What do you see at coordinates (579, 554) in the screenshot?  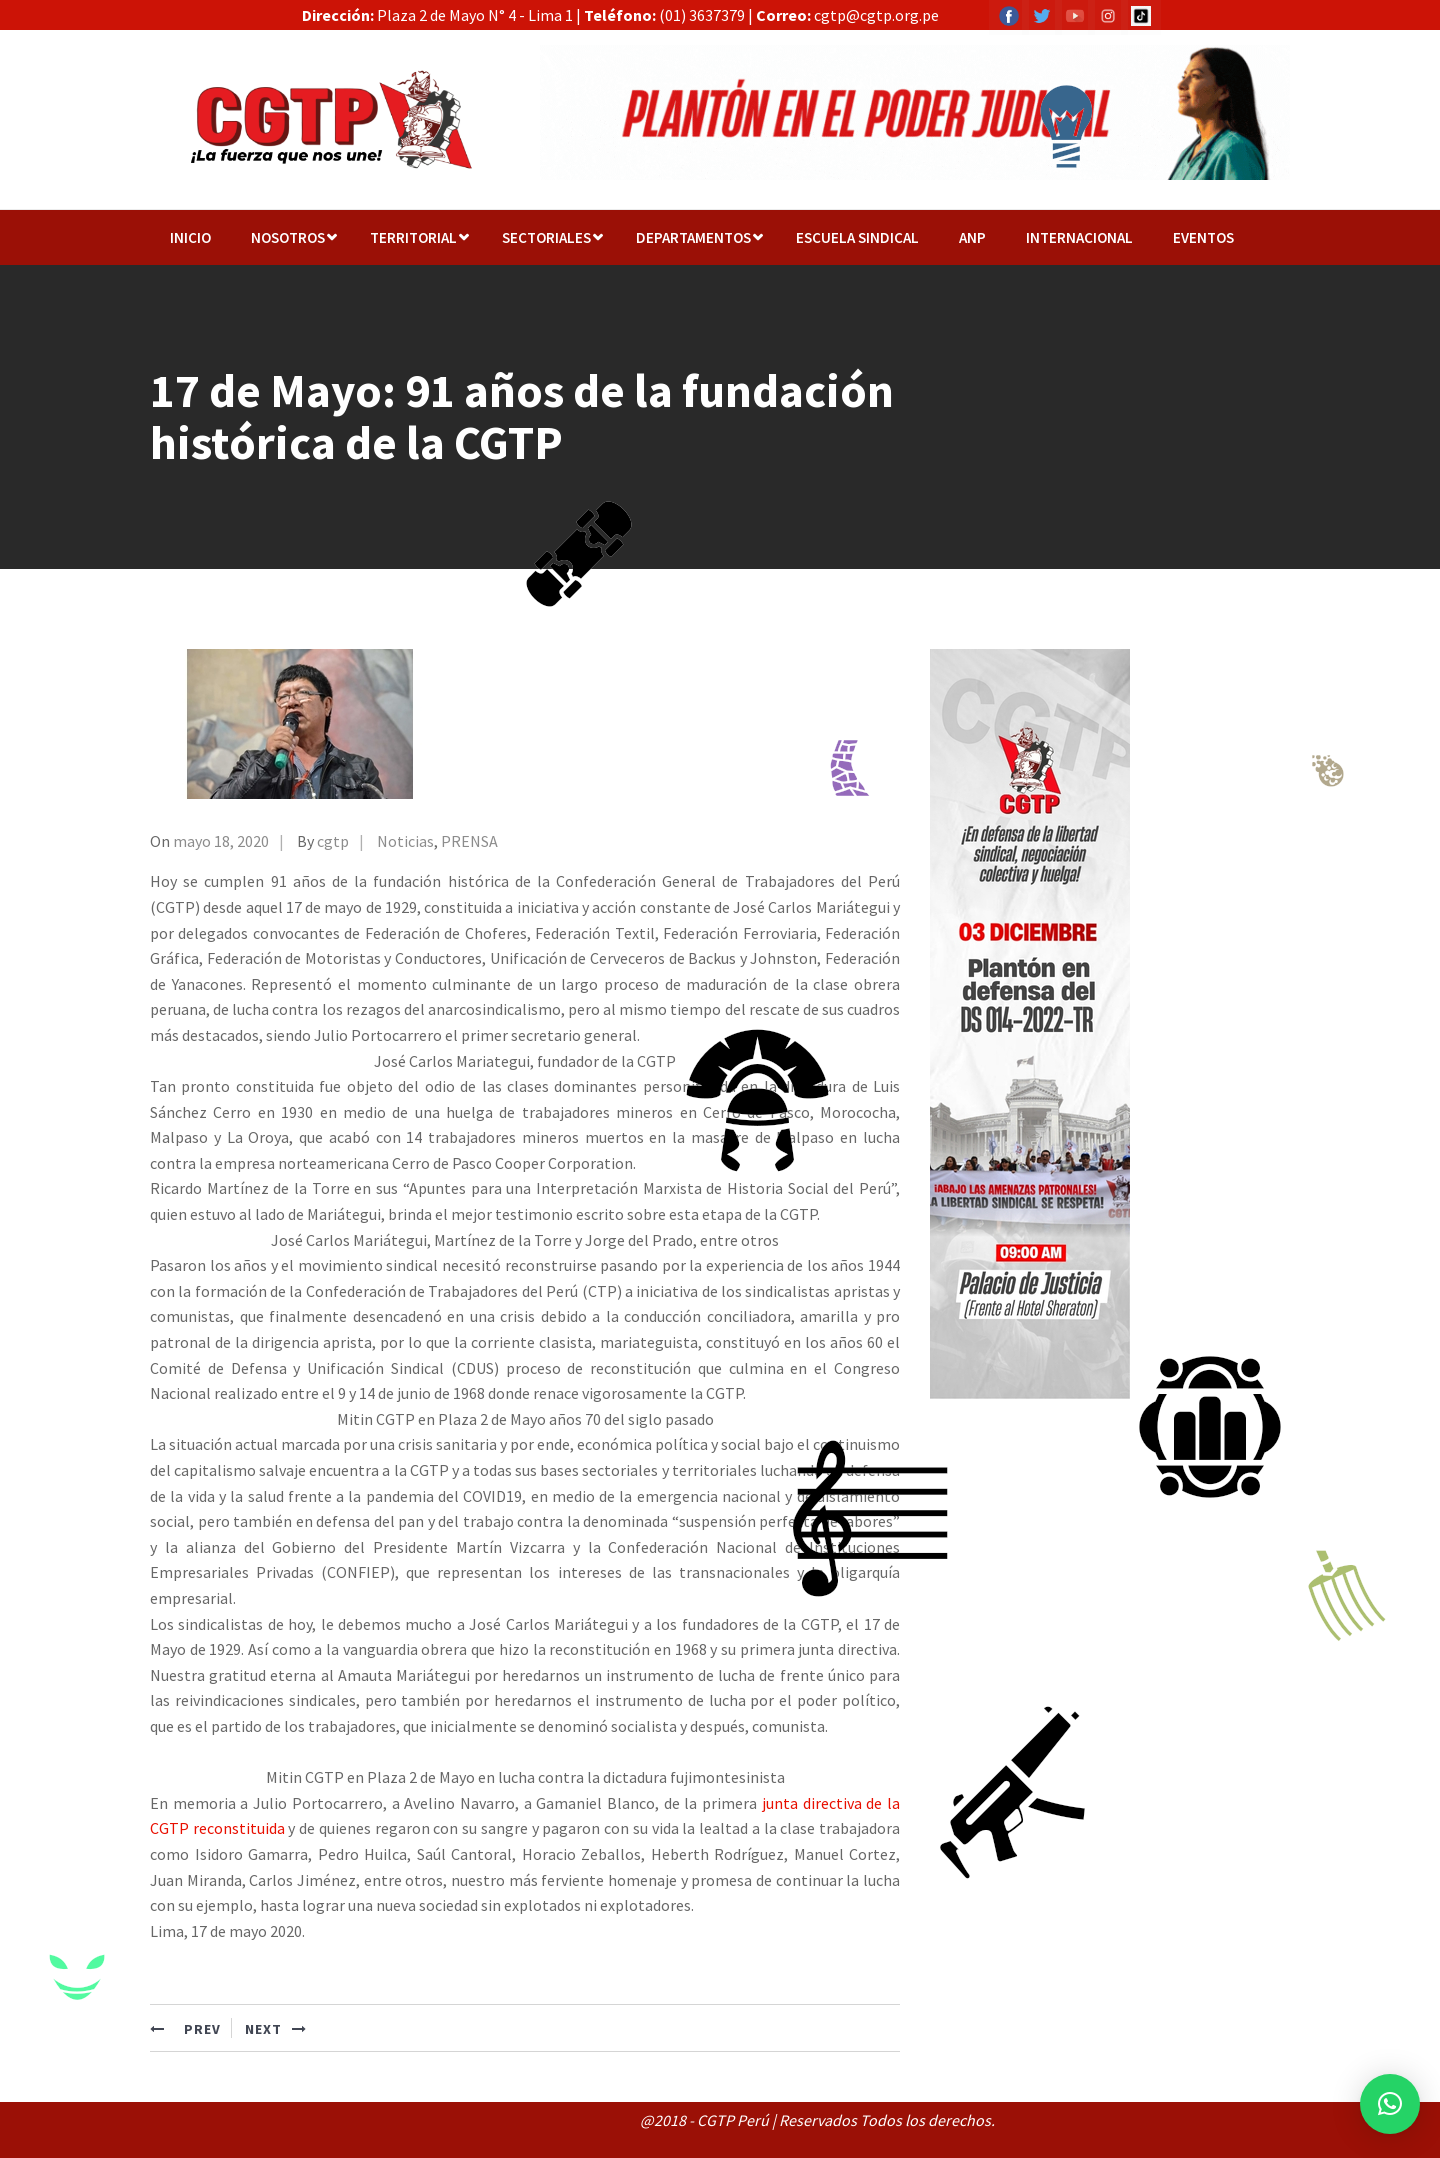 I see `access skateboarding or skating activities` at bounding box center [579, 554].